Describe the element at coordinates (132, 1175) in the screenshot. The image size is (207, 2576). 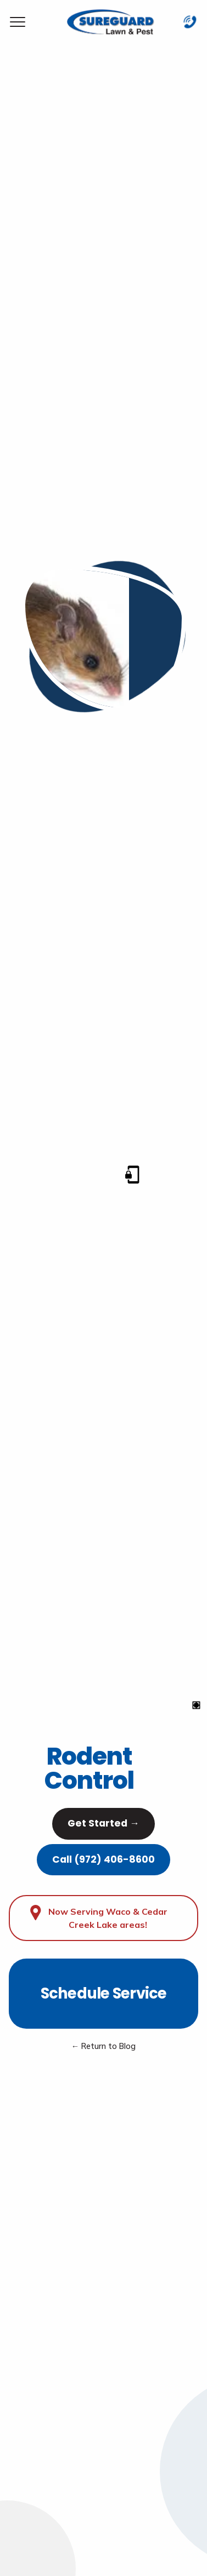
I see `enable device lock for linked phones` at that location.